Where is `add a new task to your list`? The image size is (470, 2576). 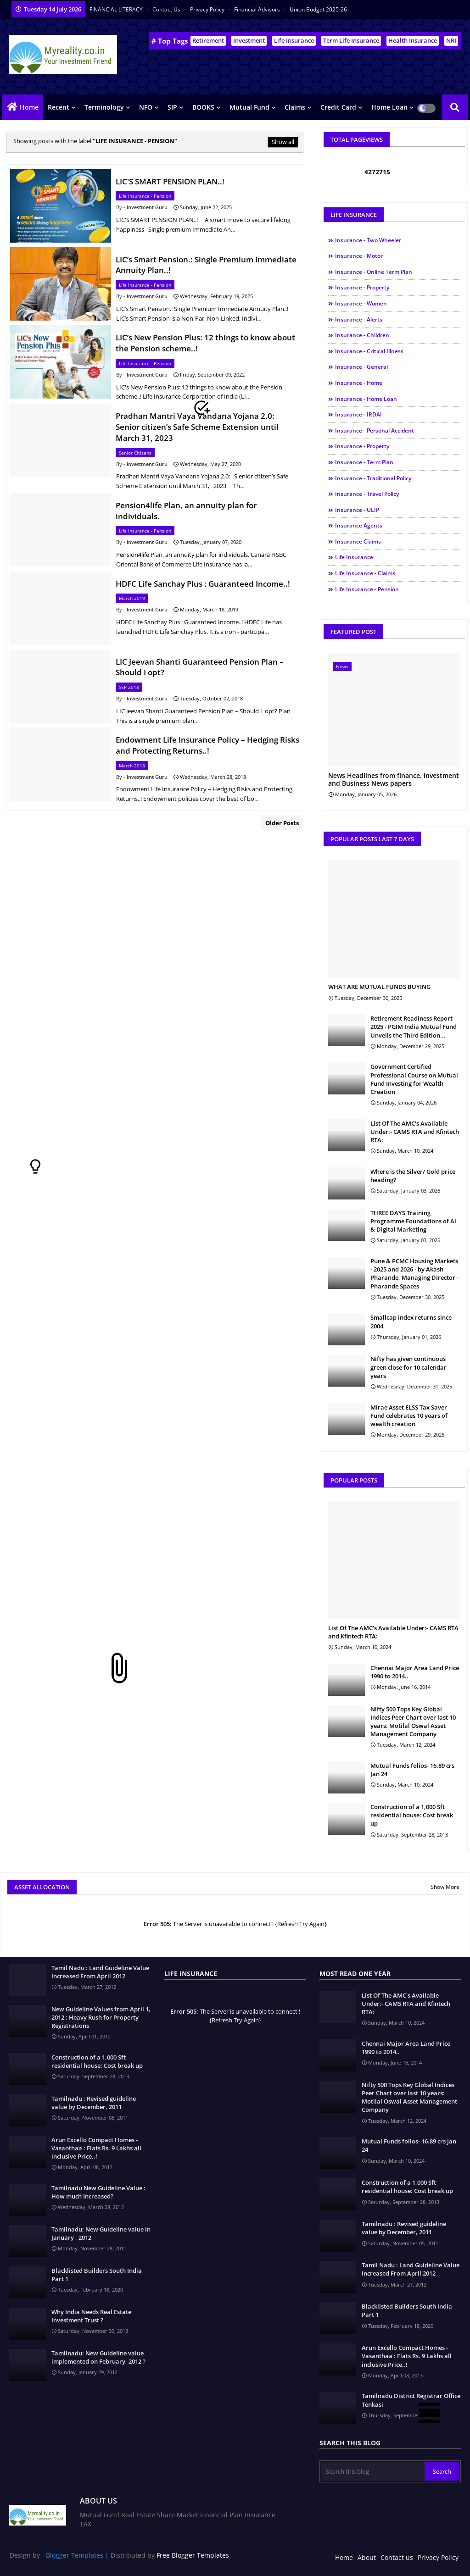 add a new task to your list is located at coordinates (201, 408).